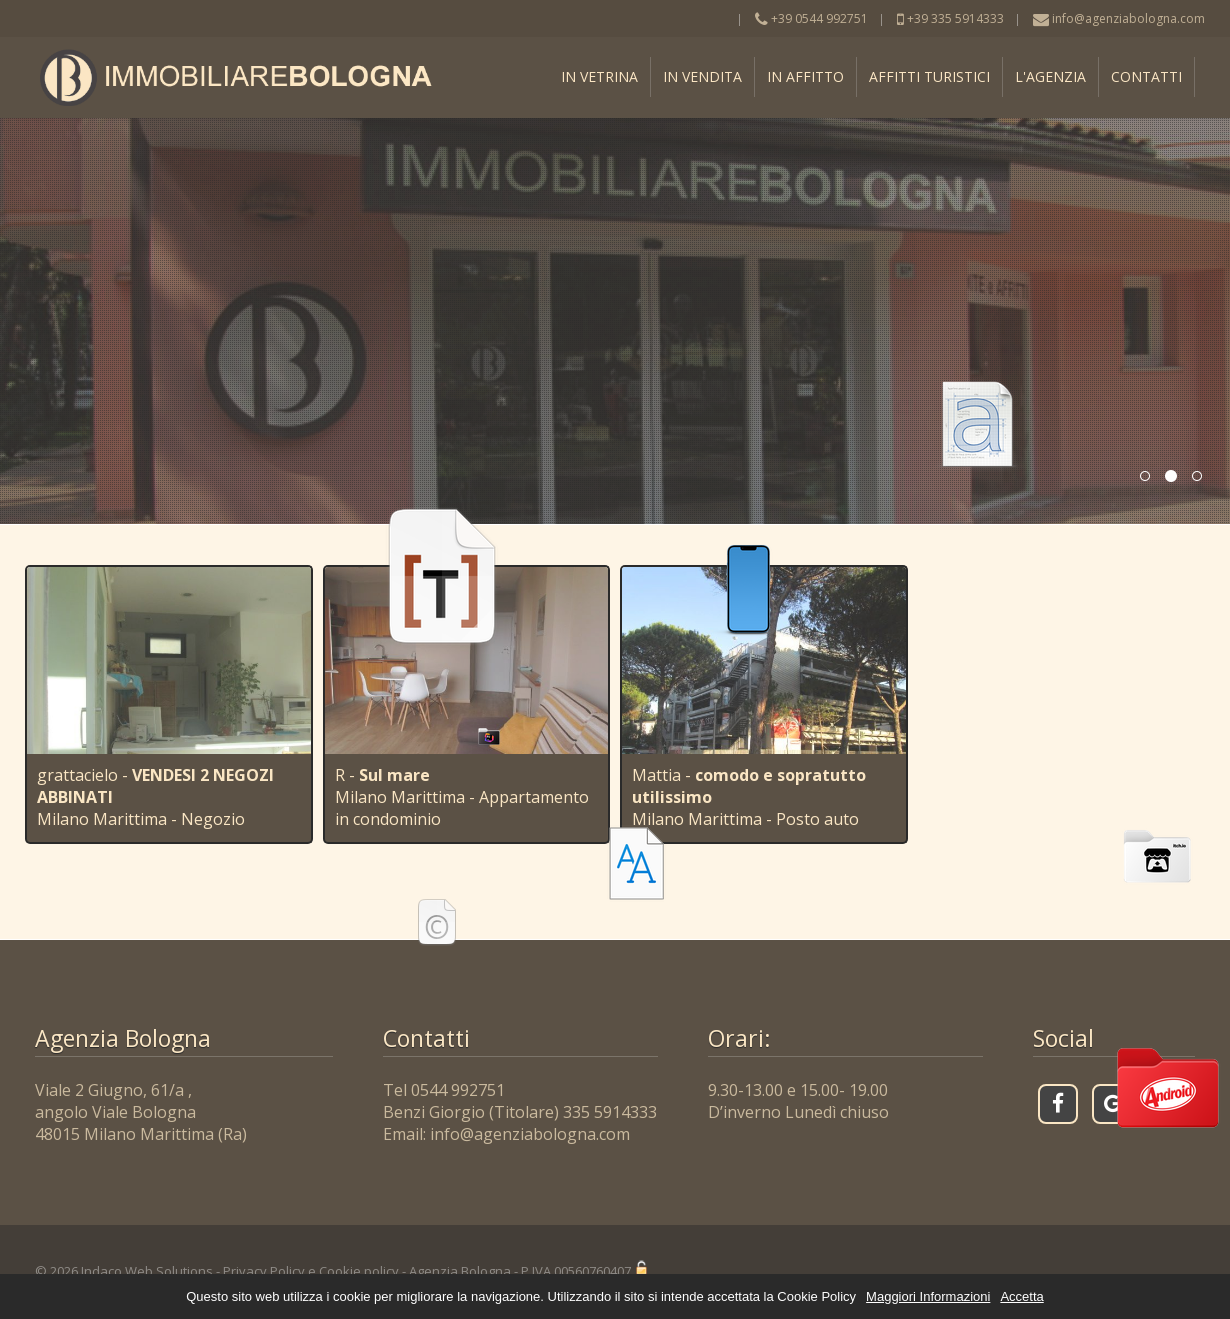  I want to click on open android files folder, so click(1167, 1090).